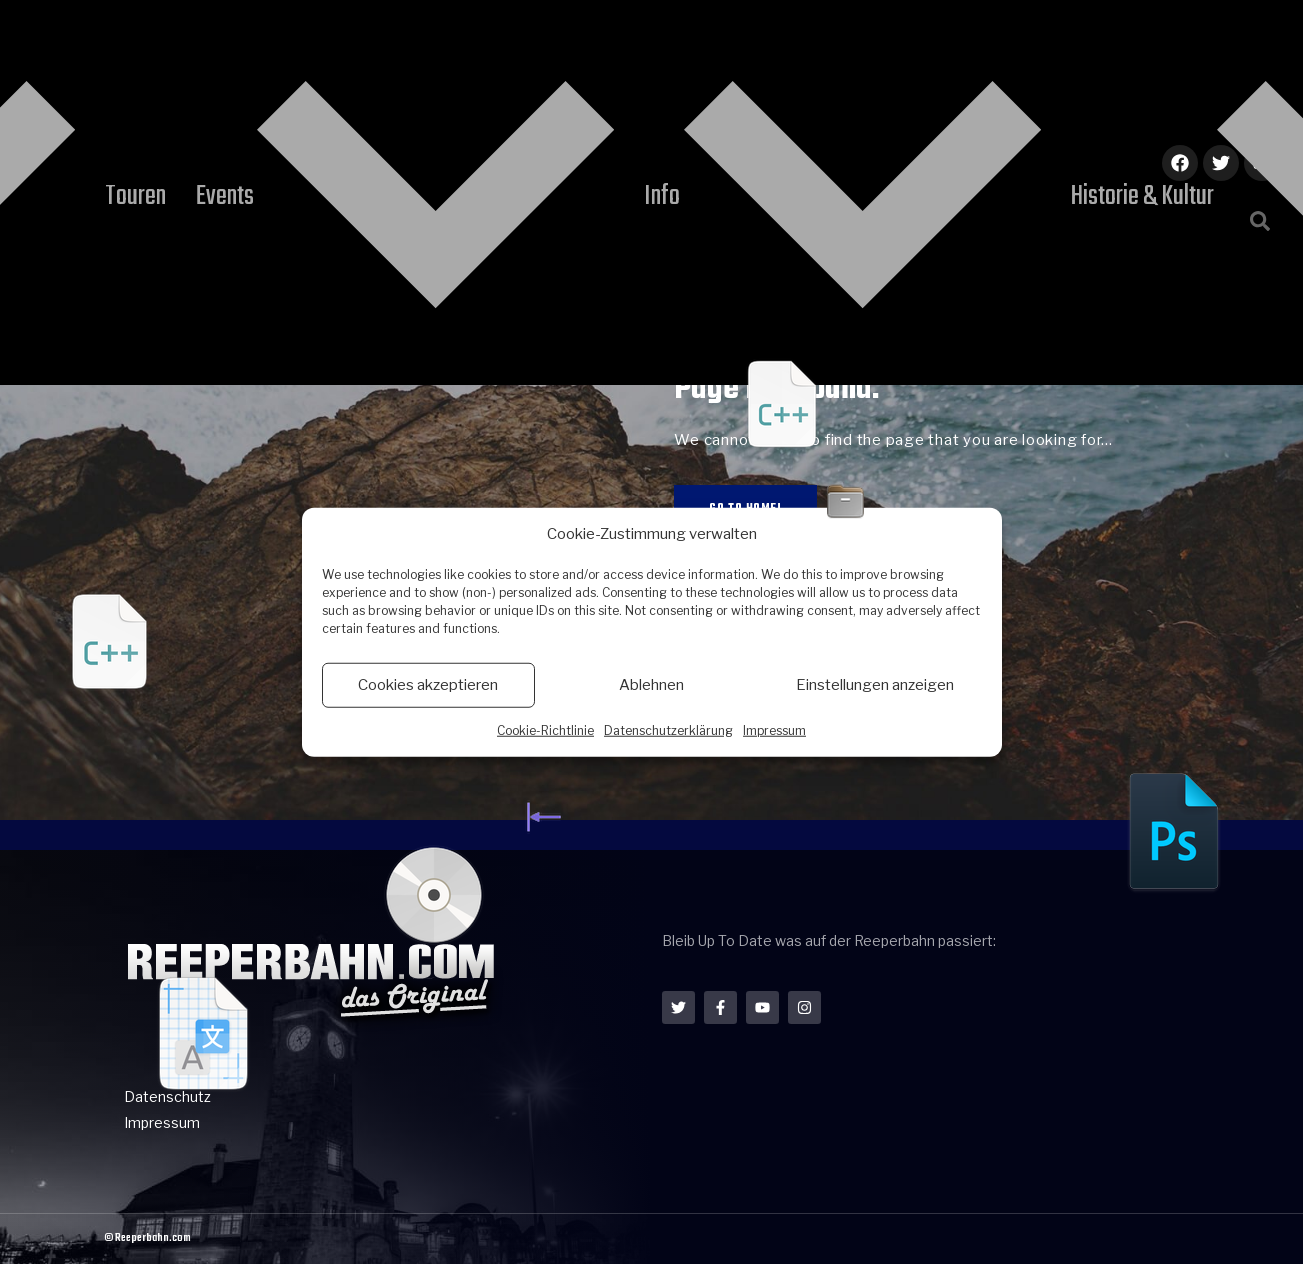 The image size is (1303, 1264). Describe the element at coordinates (782, 404) in the screenshot. I see `a C++ source code file` at that location.